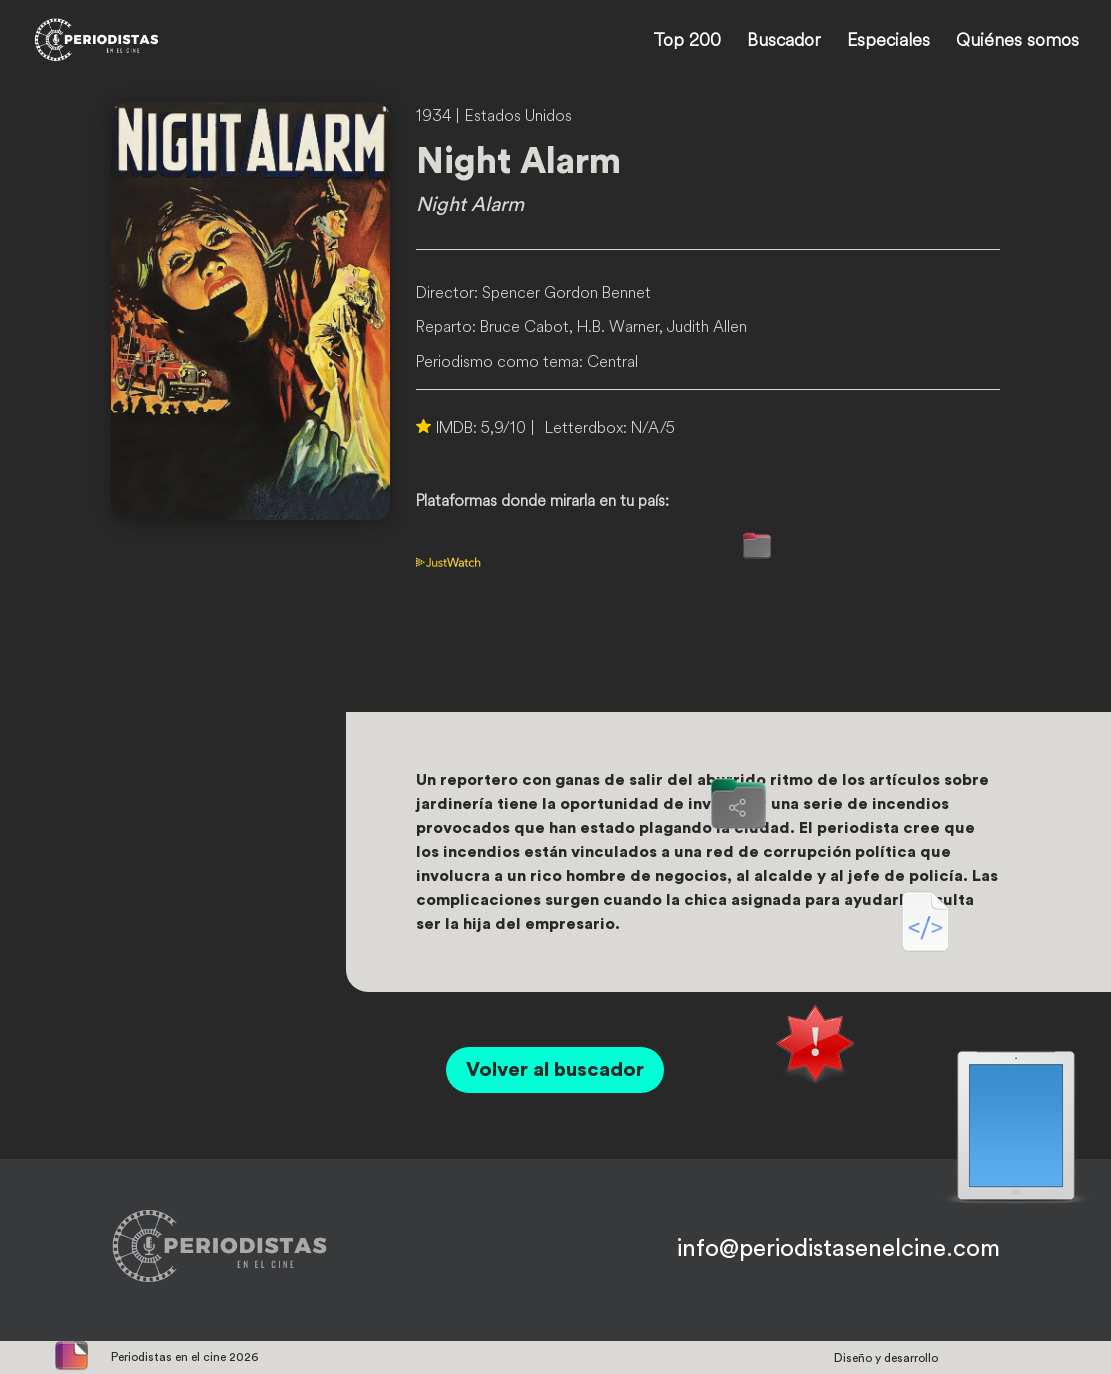 This screenshot has width=1111, height=1374. What do you see at coordinates (757, 545) in the screenshot?
I see `open a folder or directory` at bounding box center [757, 545].